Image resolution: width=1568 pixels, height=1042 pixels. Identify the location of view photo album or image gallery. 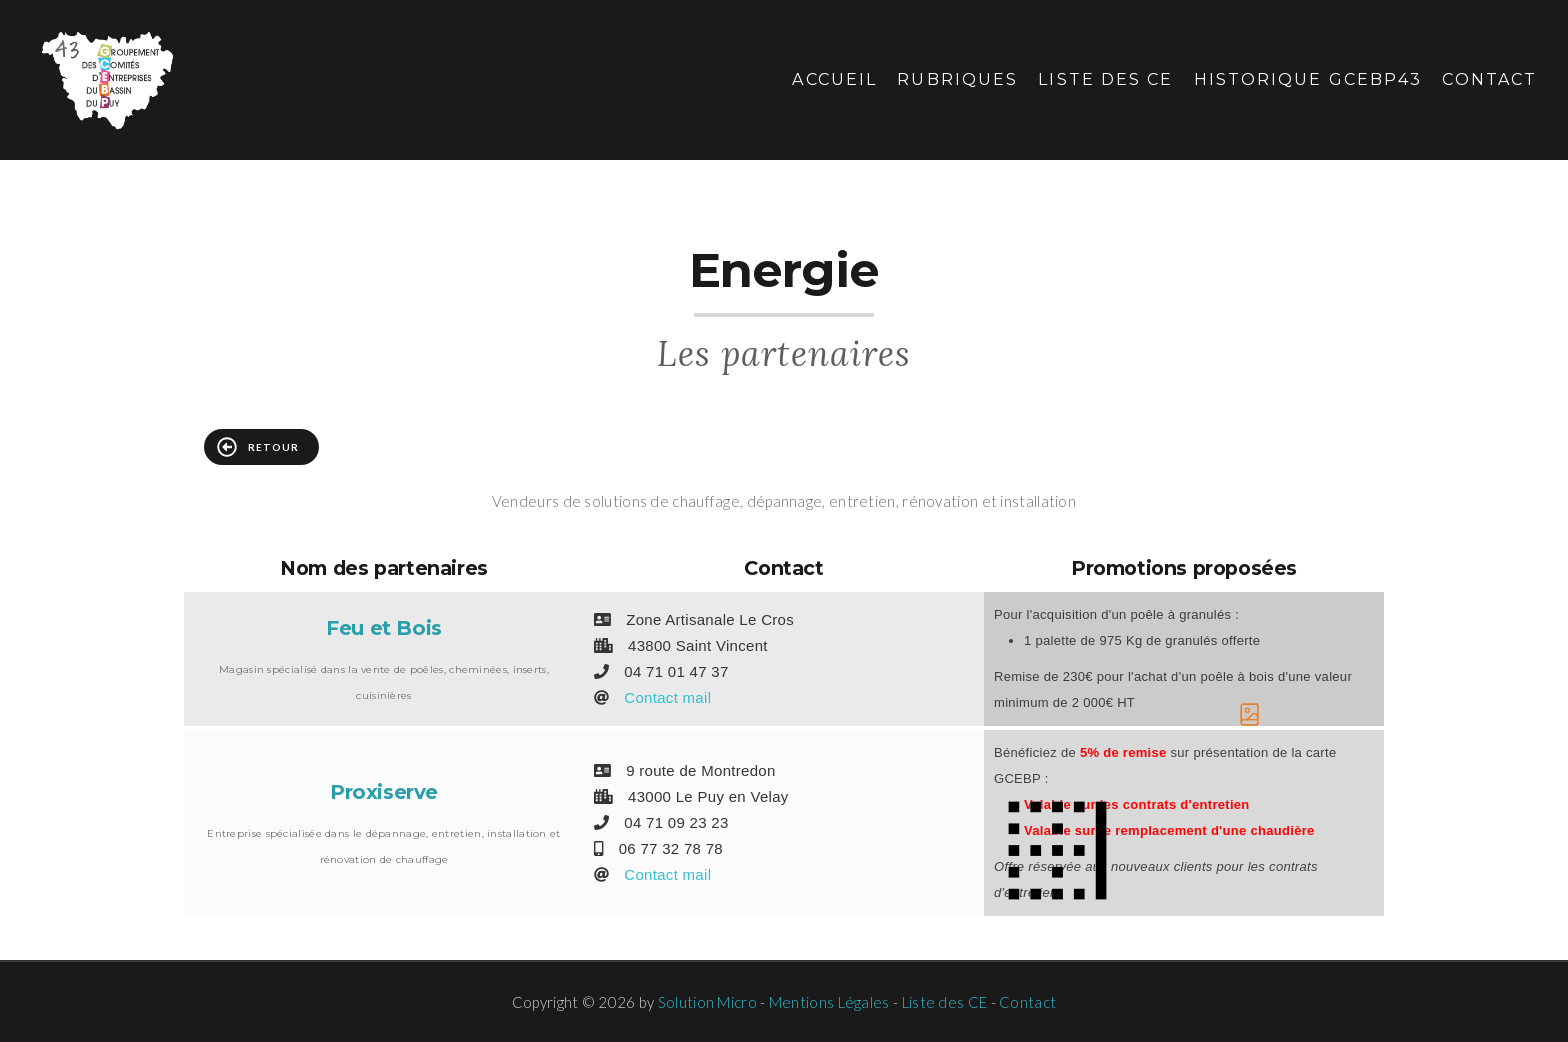
(1249, 714).